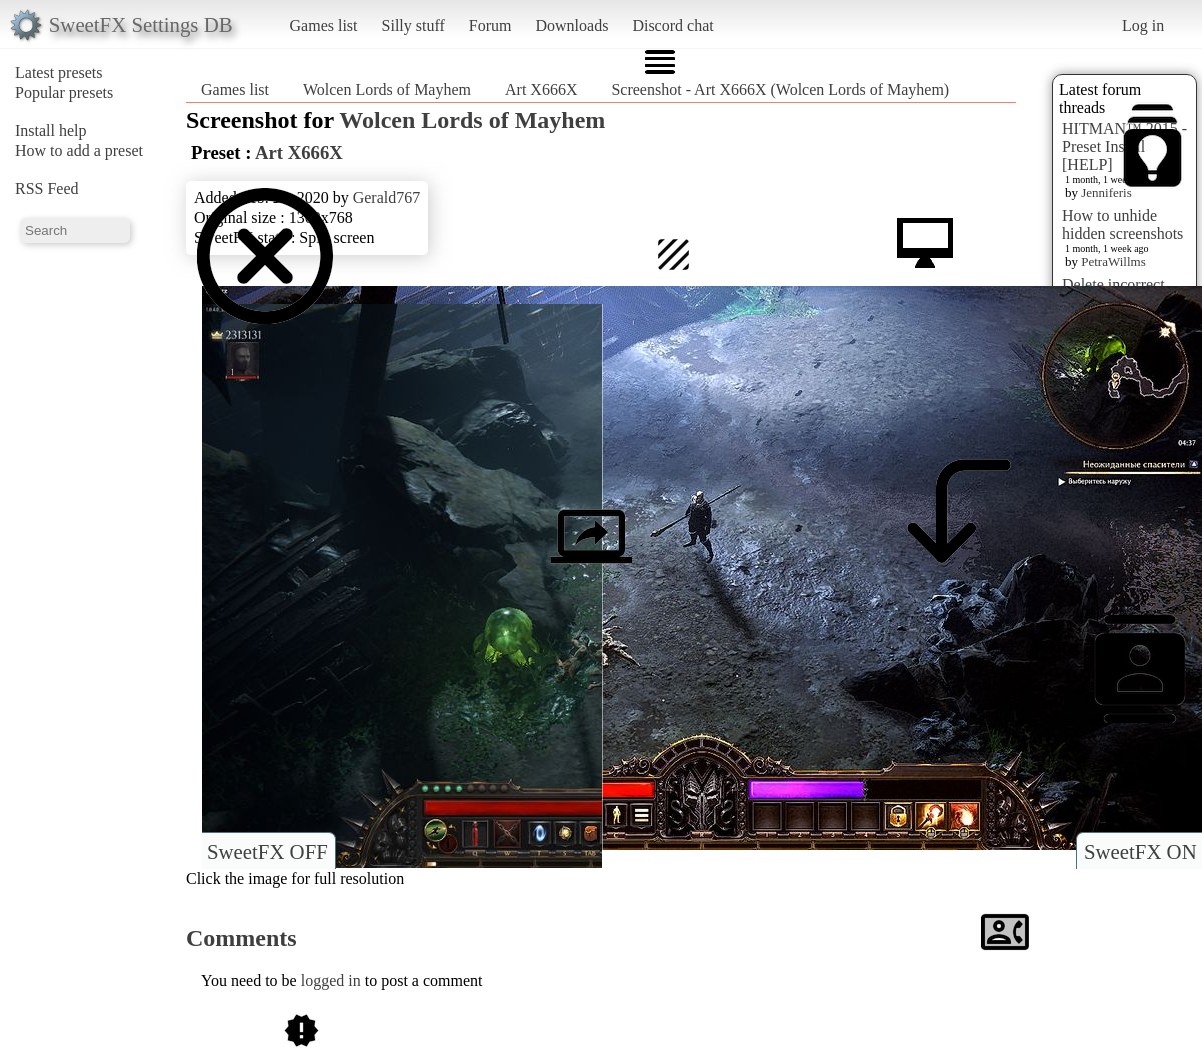 The width and height of the screenshot is (1202, 1060). What do you see at coordinates (959, 511) in the screenshot?
I see `go back and down in navigation` at bounding box center [959, 511].